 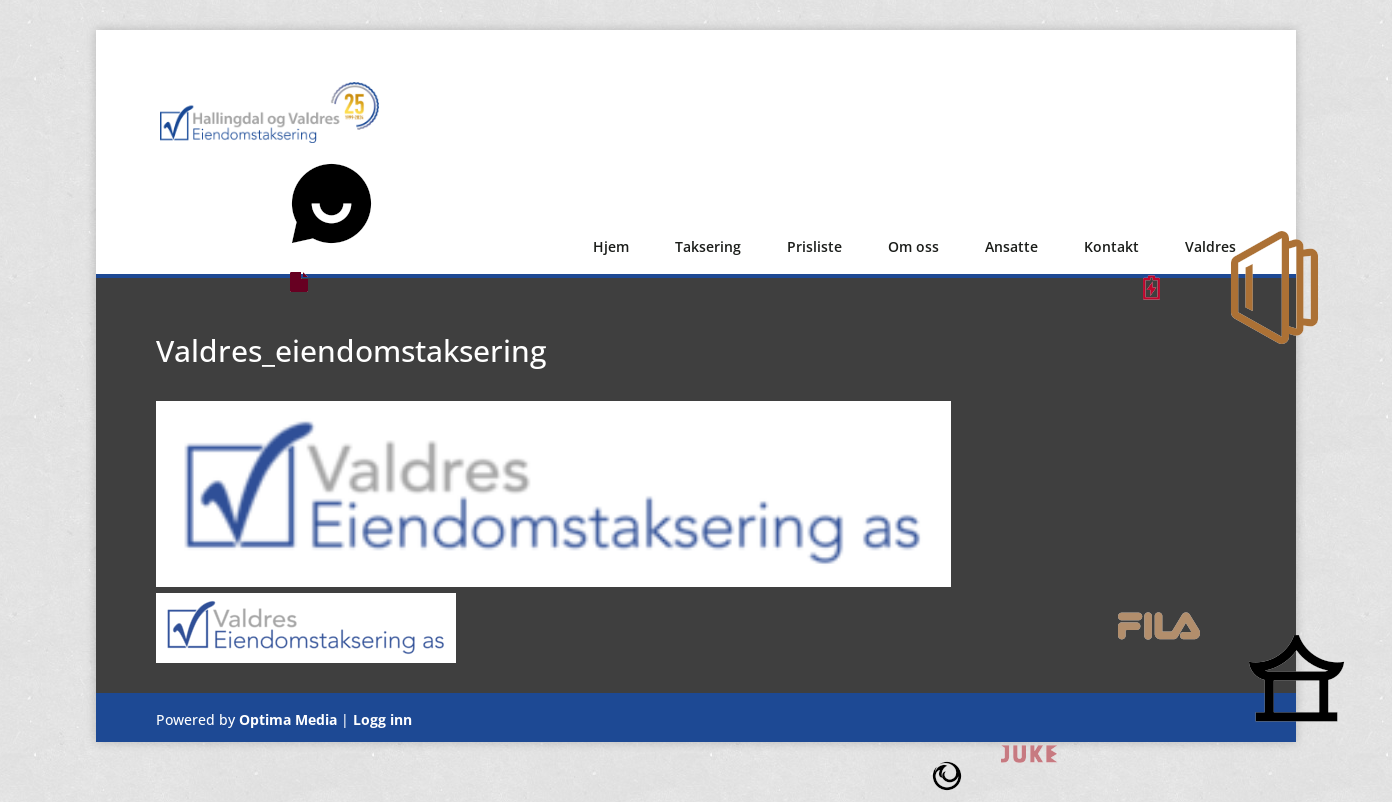 What do you see at coordinates (1029, 754) in the screenshot?
I see `juke music streaming service logo` at bounding box center [1029, 754].